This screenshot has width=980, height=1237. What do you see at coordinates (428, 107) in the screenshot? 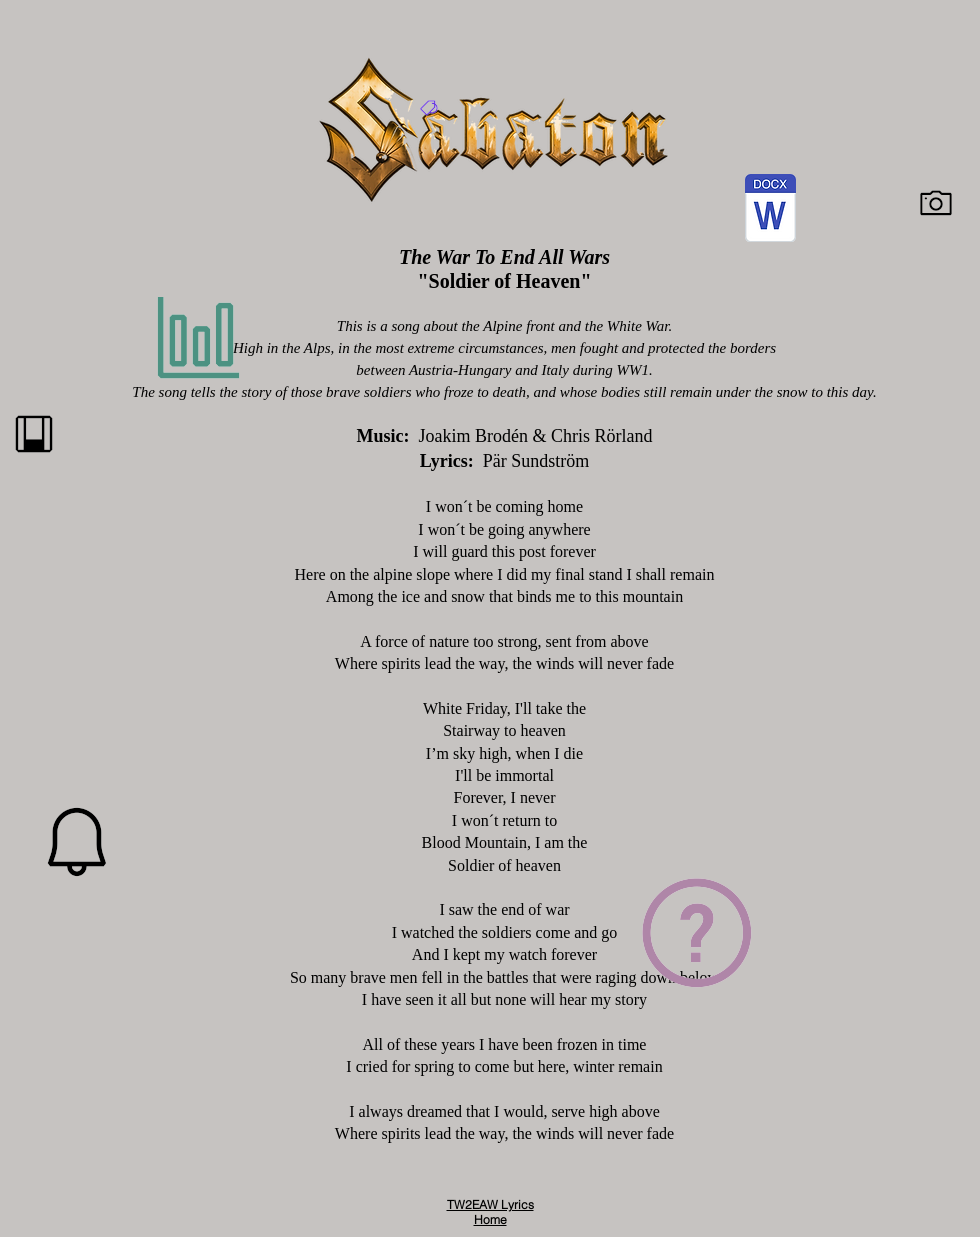
I see `add or manage tags for a file` at bounding box center [428, 107].